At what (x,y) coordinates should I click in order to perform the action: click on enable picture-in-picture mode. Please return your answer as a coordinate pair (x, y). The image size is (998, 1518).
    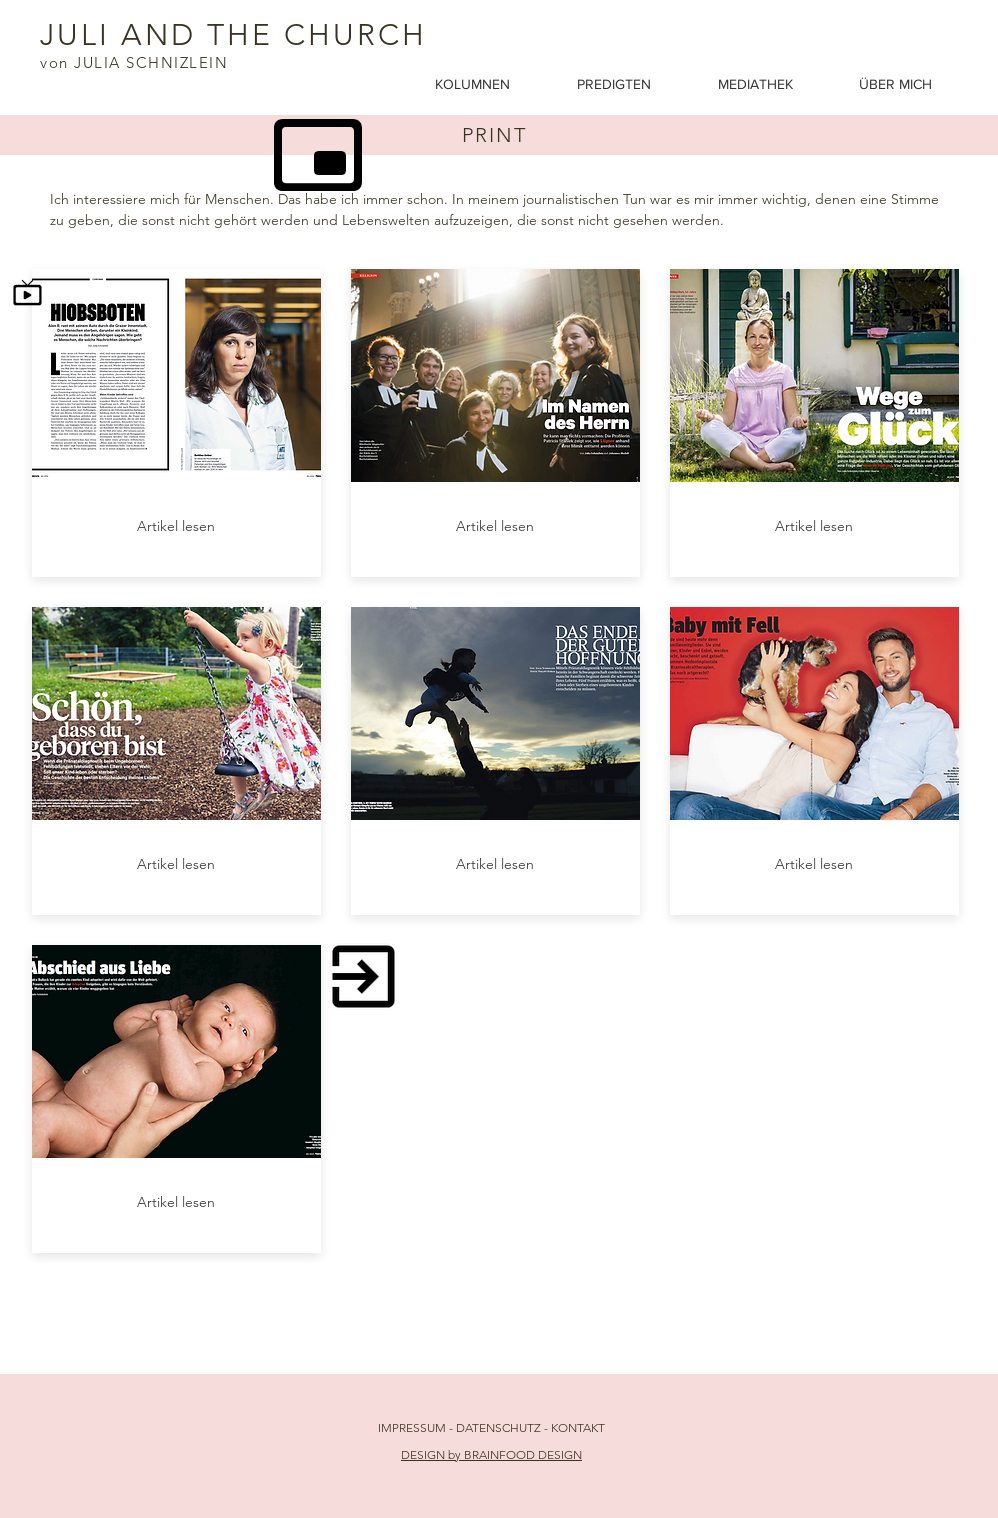
    Looking at the image, I should click on (318, 155).